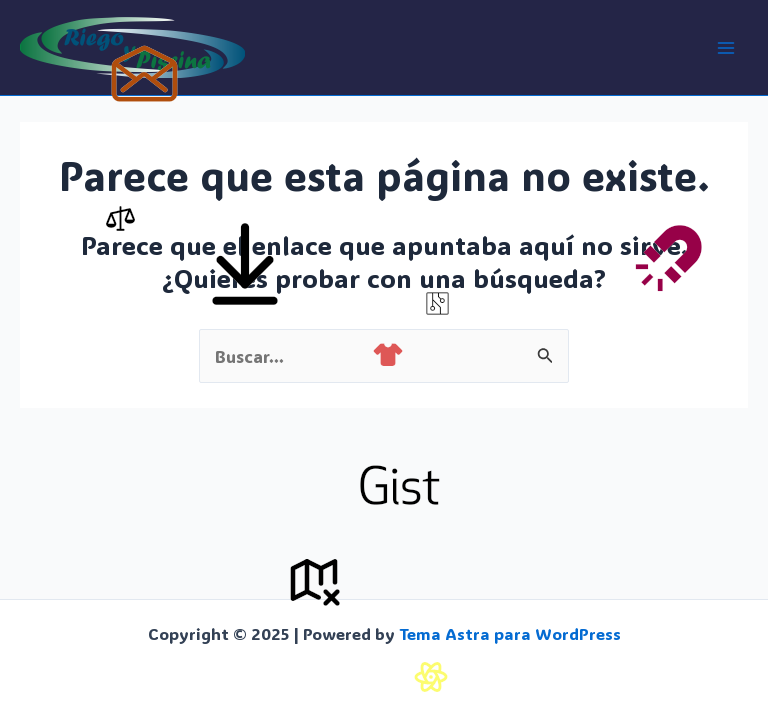  Describe the element at coordinates (437, 303) in the screenshot. I see `access hardware or circuit settings` at that location.